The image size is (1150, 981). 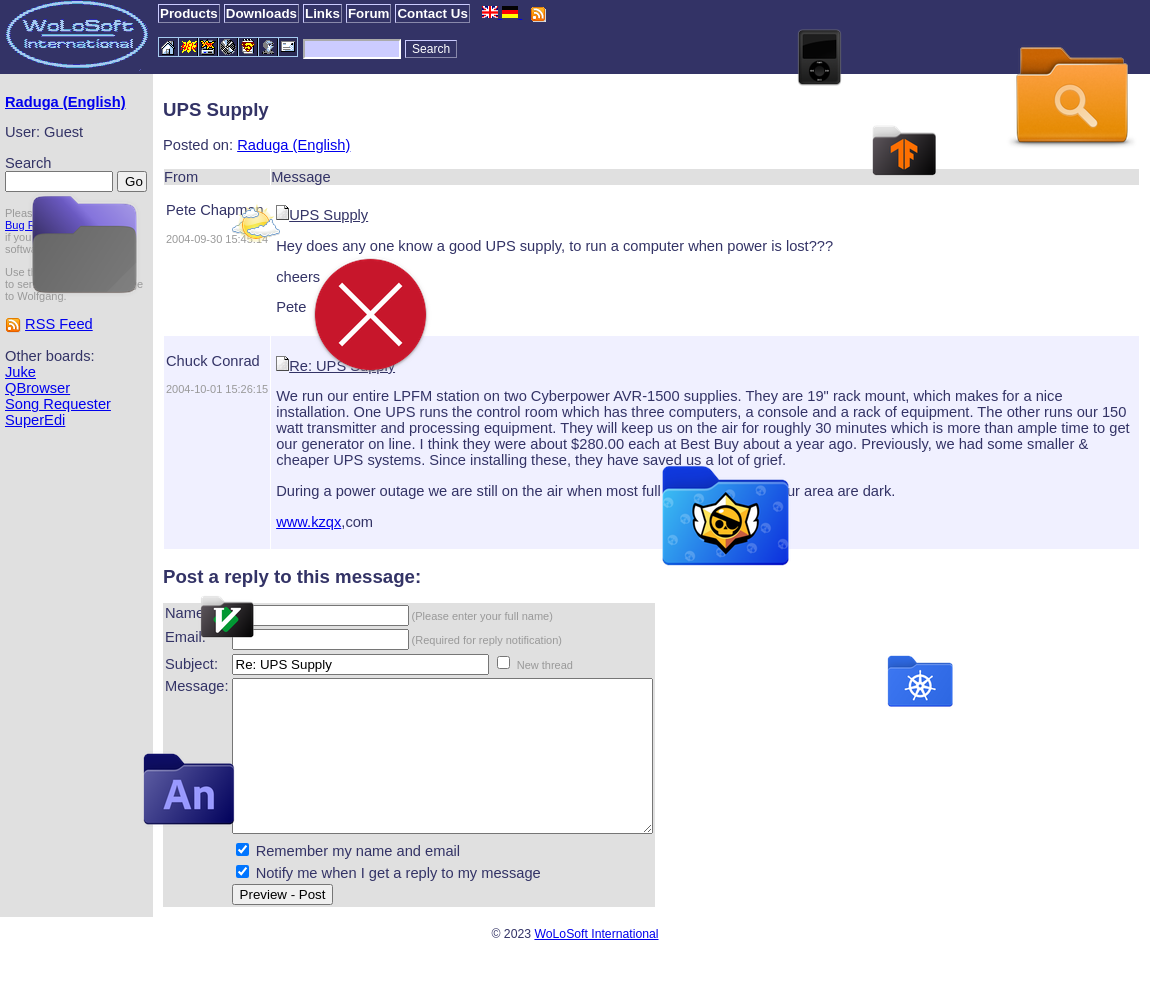 What do you see at coordinates (819, 44) in the screenshot?
I see `iPod nano device connected` at bounding box center [819, 44].